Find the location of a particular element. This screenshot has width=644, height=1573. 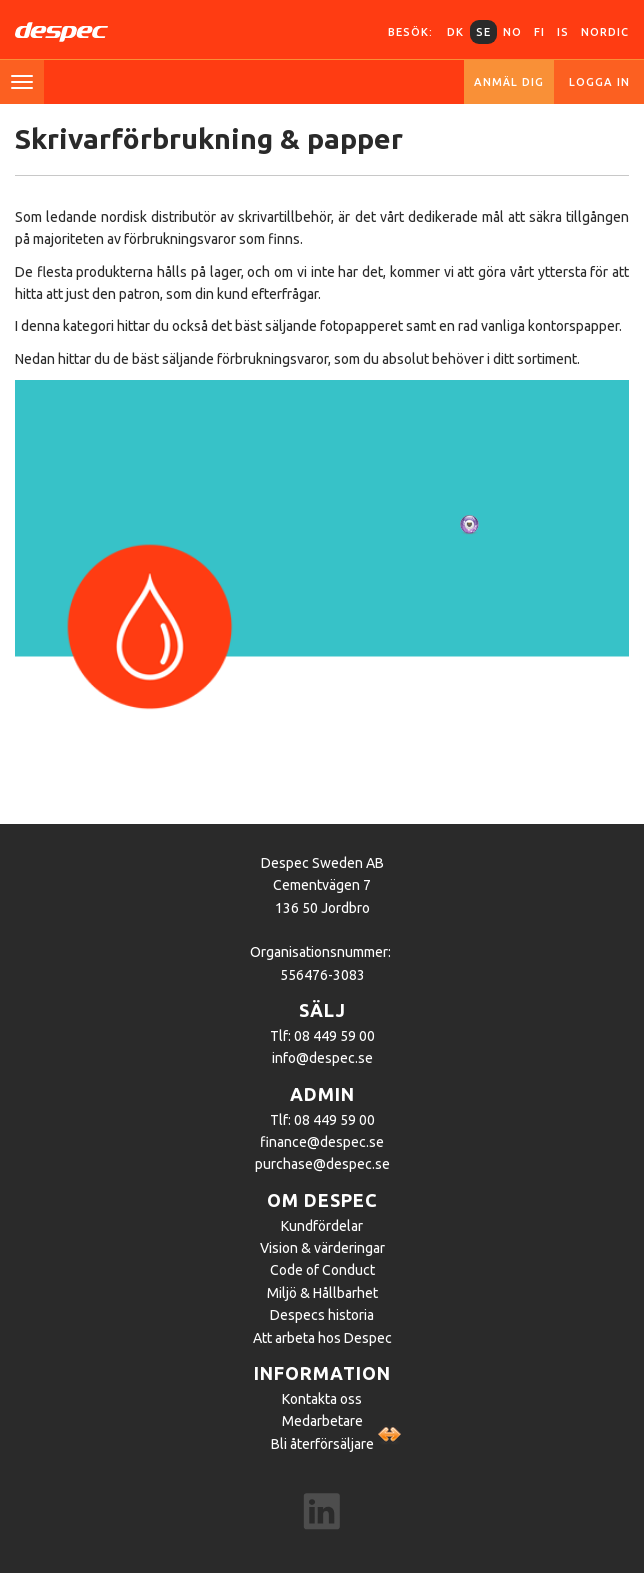

flip the selected object horizontally is located at coordinates (389, 1433).